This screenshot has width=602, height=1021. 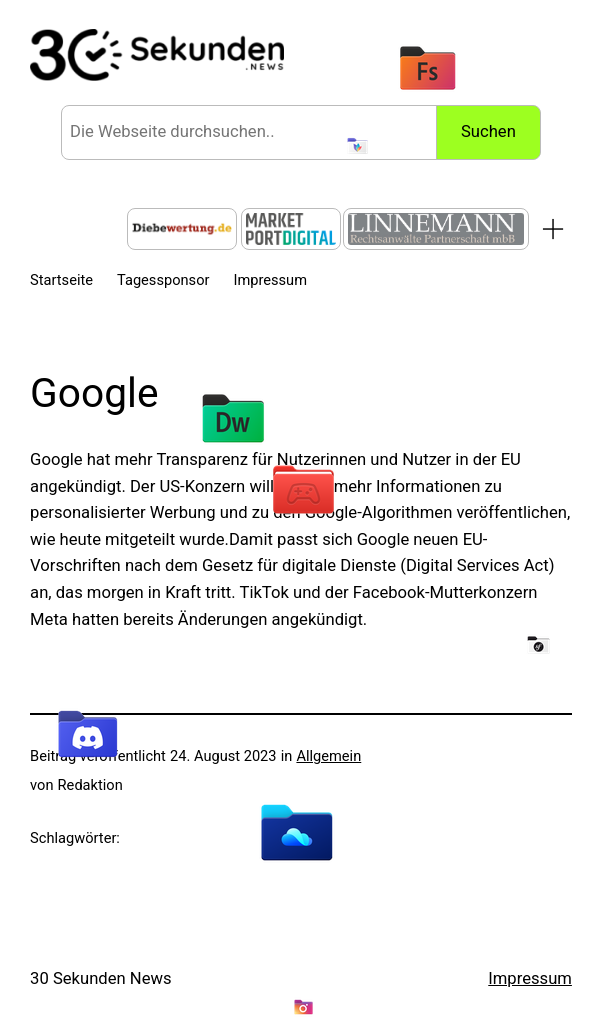 I want to click on open your games folder, so click(x=303, y=489).